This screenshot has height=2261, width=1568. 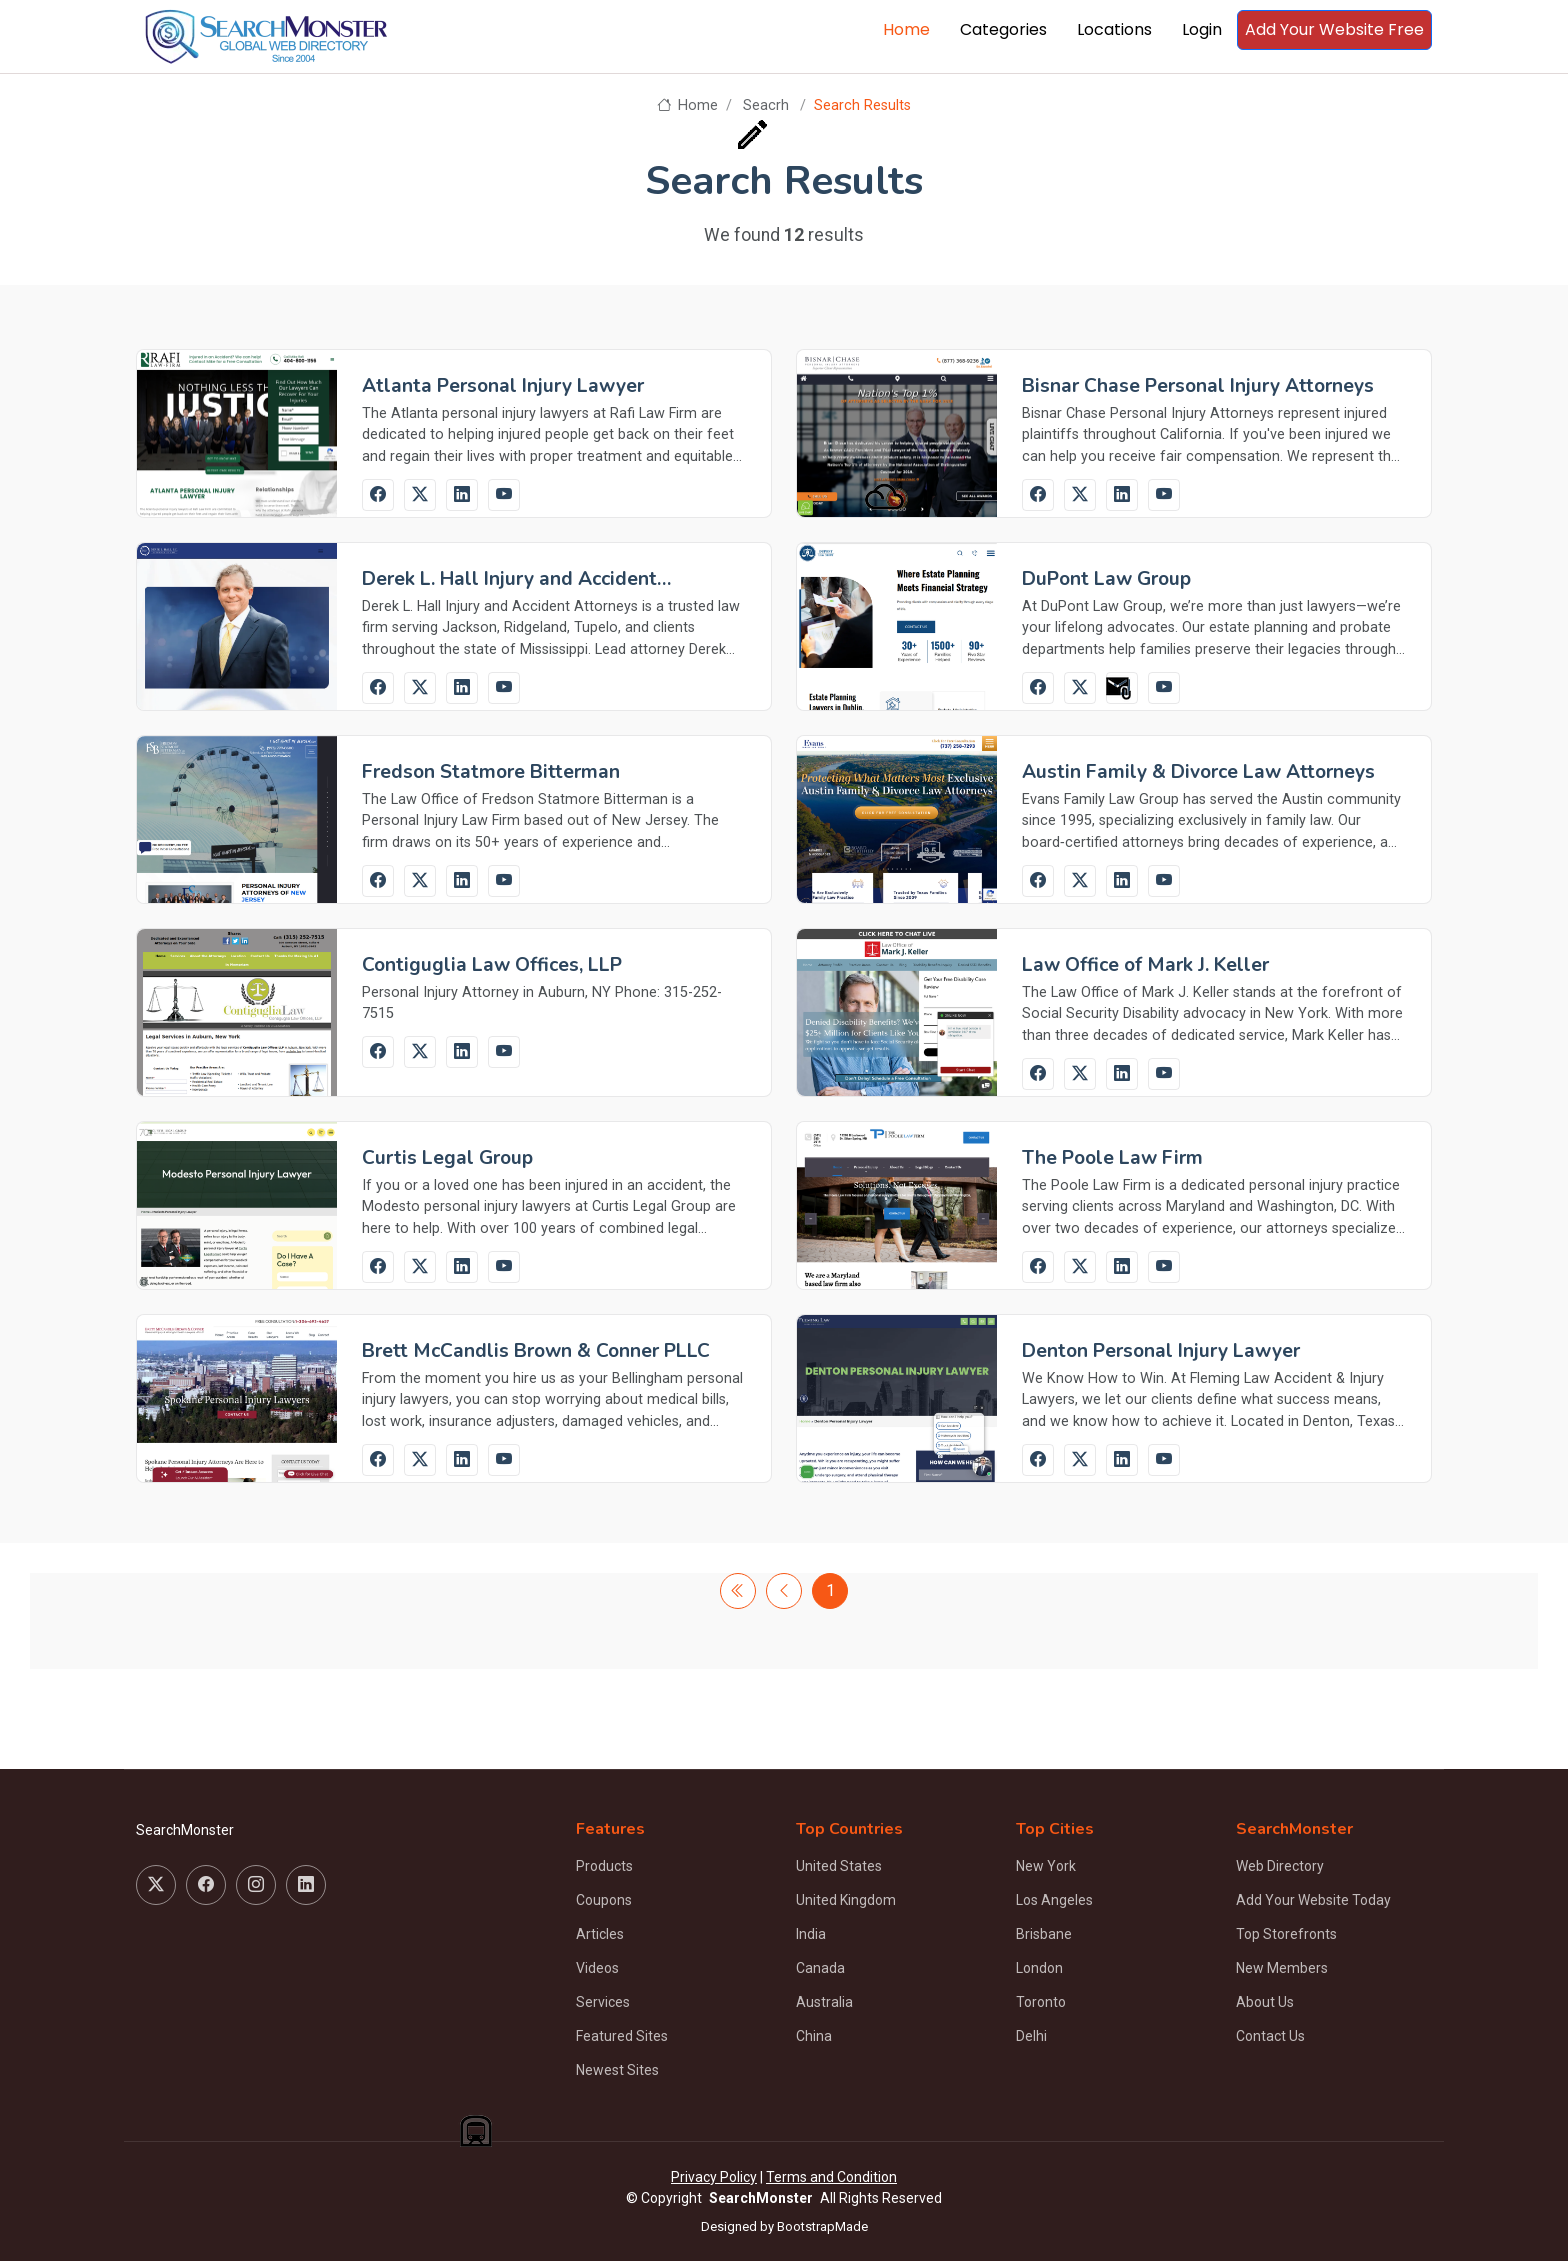 What do you see at coordinates (752, 134) in the screenshot?
I see `edit or modify content` at bounding box center [752, 134].